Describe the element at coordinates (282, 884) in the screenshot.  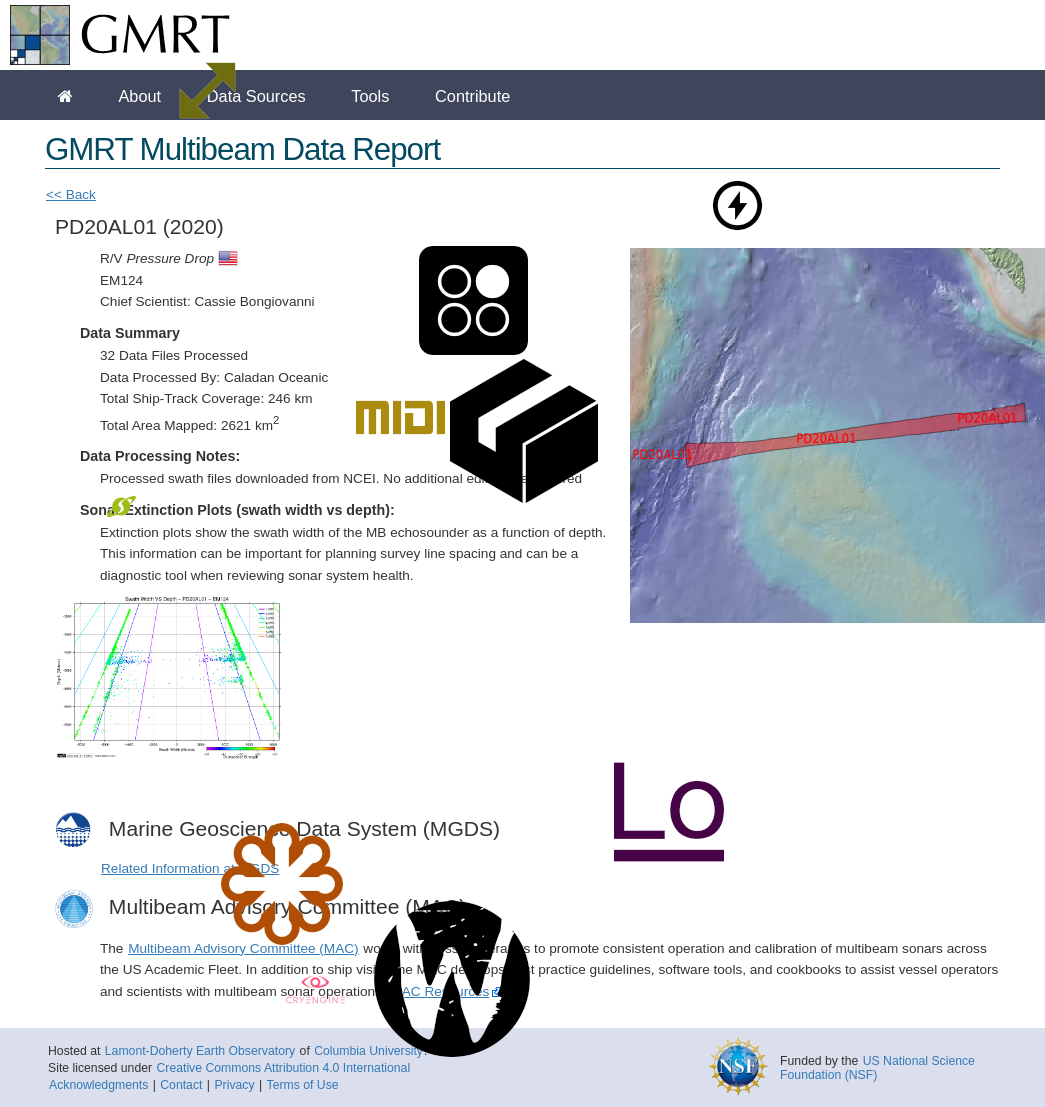
I see `svg file format indicator` at that location.